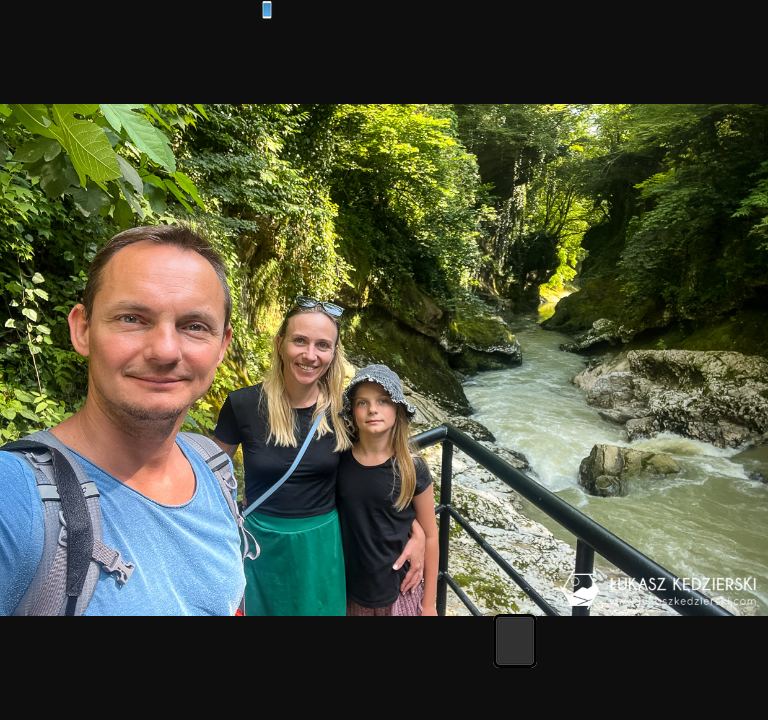 This screenshot has width=768, height=720. I want to click on iPad device with Face ID in sidebar navigation, so click(515, 641).